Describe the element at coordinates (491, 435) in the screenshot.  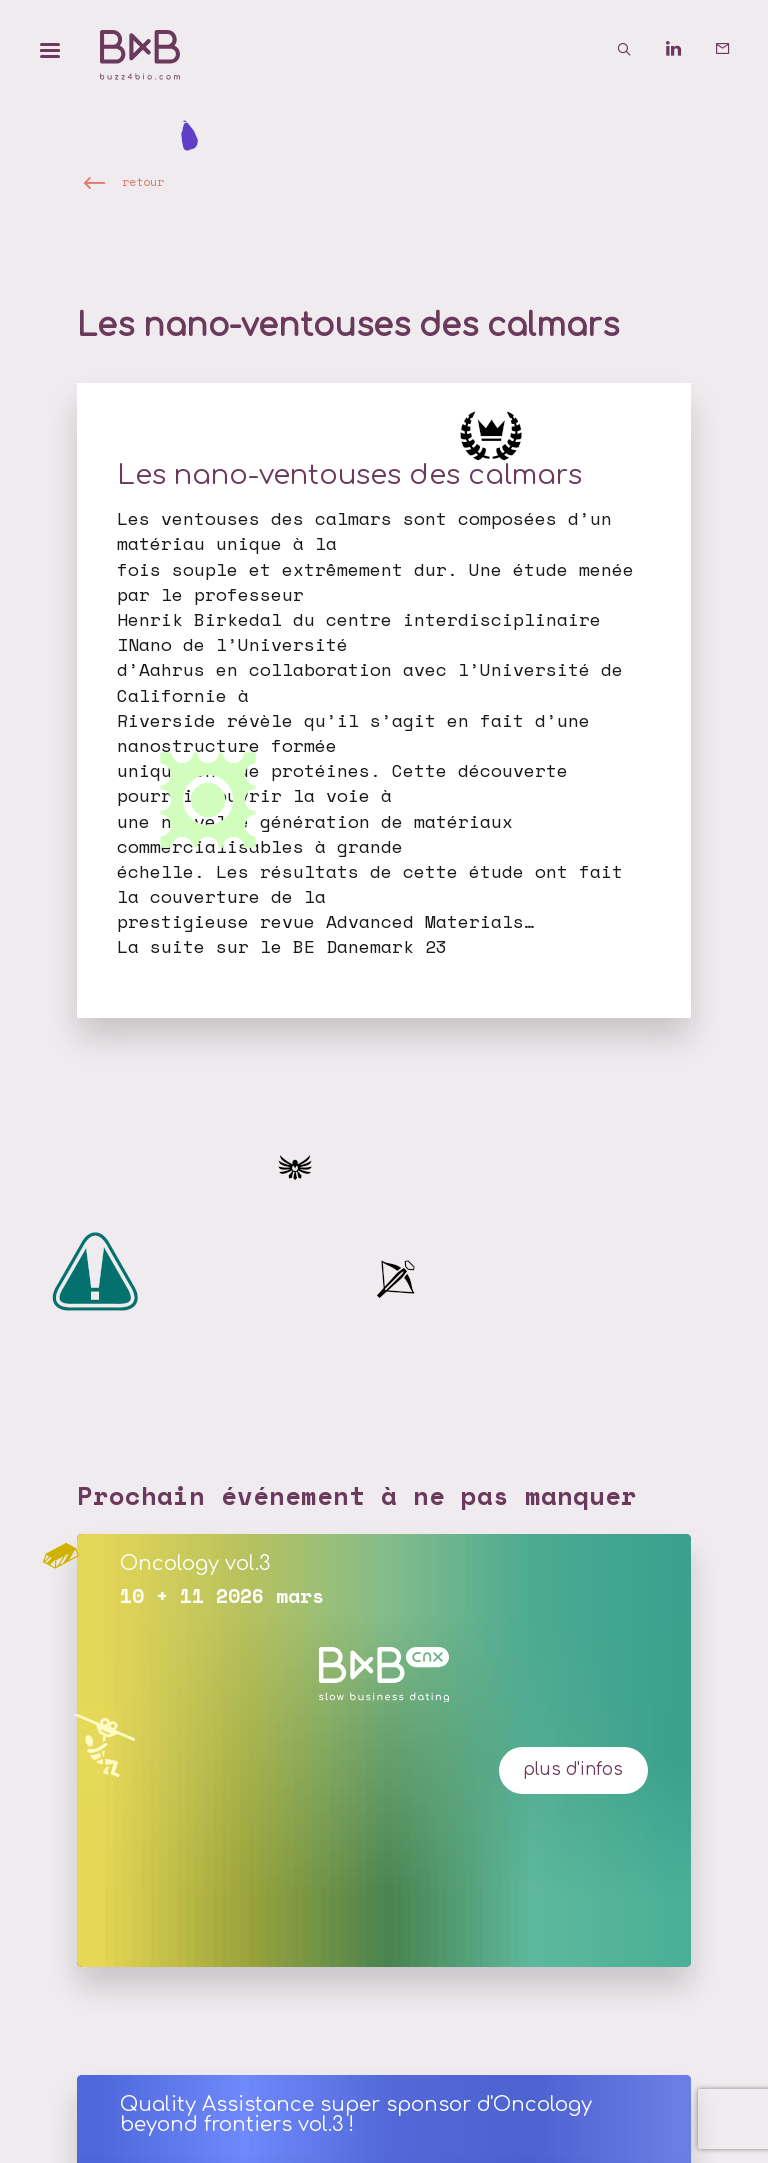
I see `view achievements or awards` at that location.